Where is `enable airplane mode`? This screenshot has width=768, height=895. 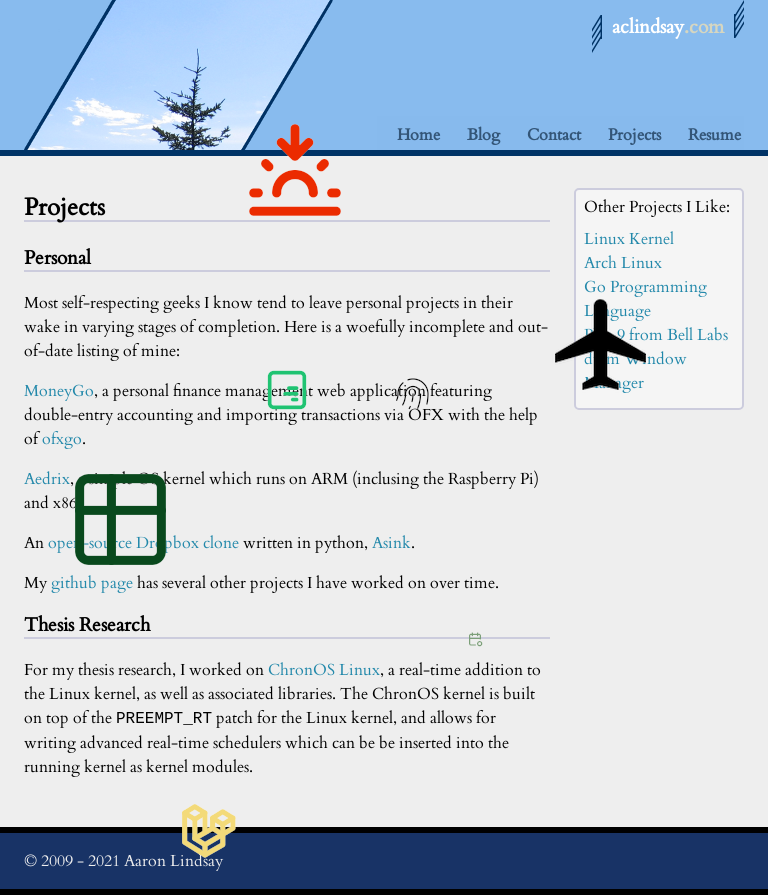
enable airplane mode is located at coordinates (600, 344).